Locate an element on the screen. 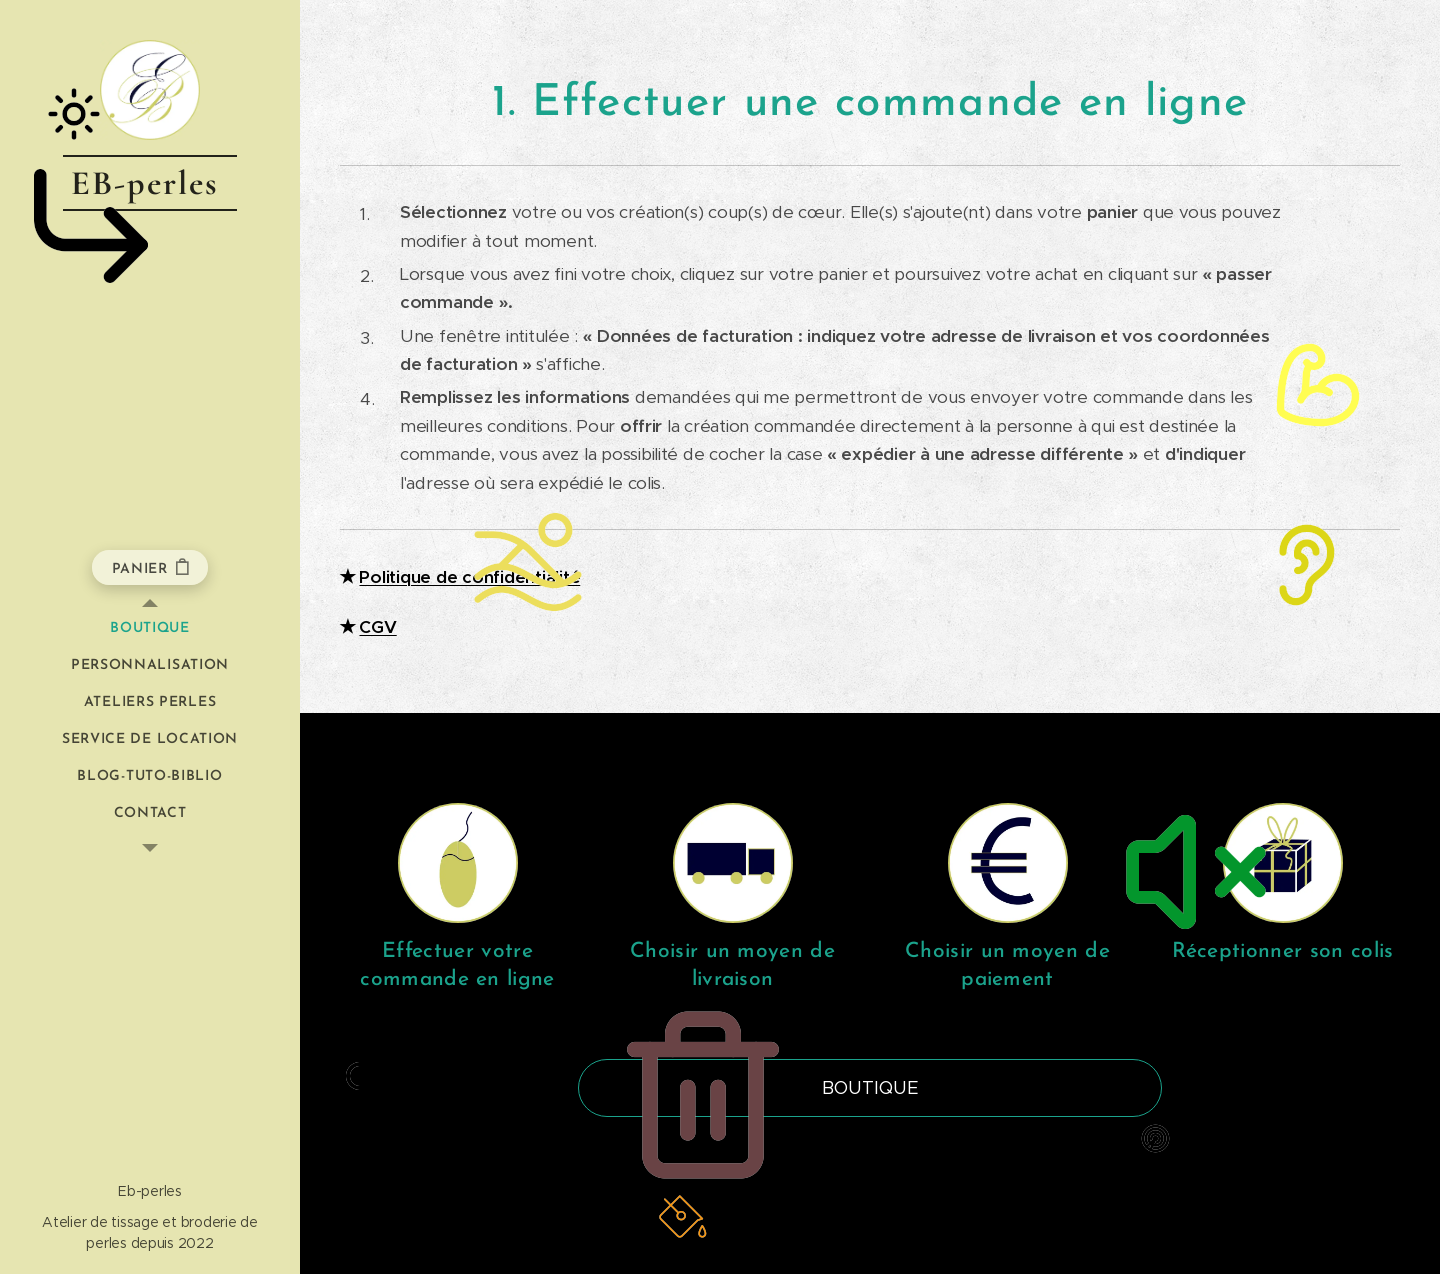 This screenshot has width=1440, height=1274. access swimming or aquatic activities is located at coordinates (528, 562).